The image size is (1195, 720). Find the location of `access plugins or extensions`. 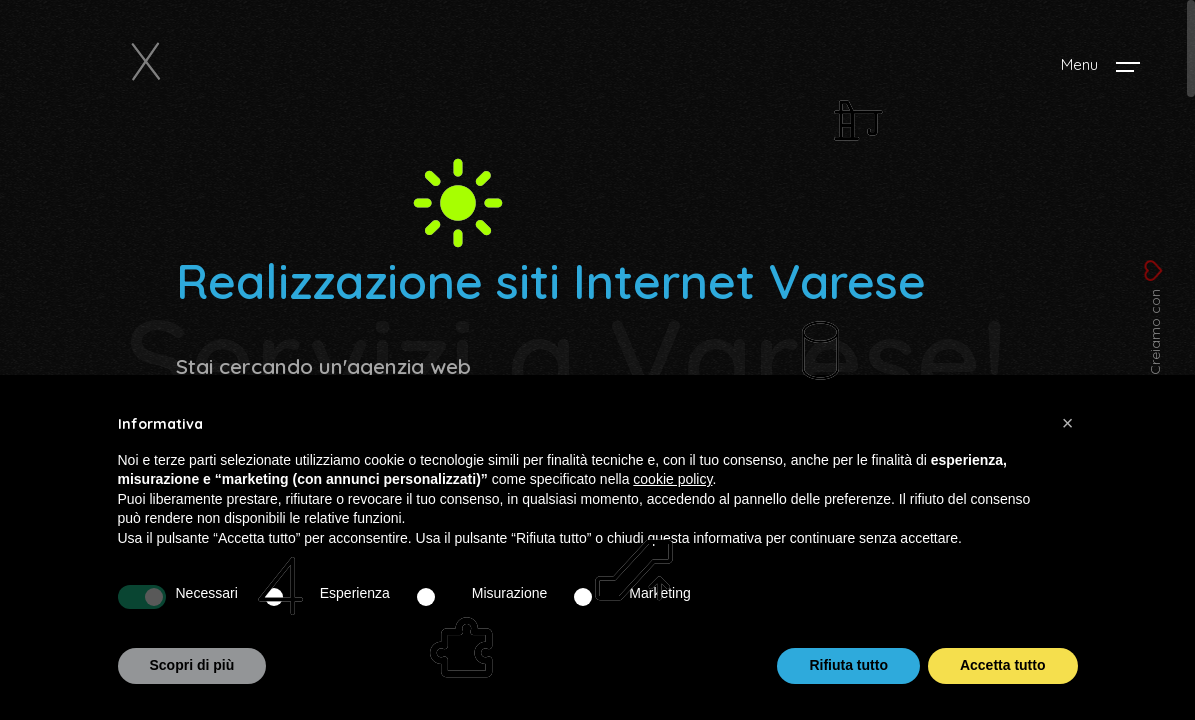

access plugins or extensions is located at coordinates (464, 649).